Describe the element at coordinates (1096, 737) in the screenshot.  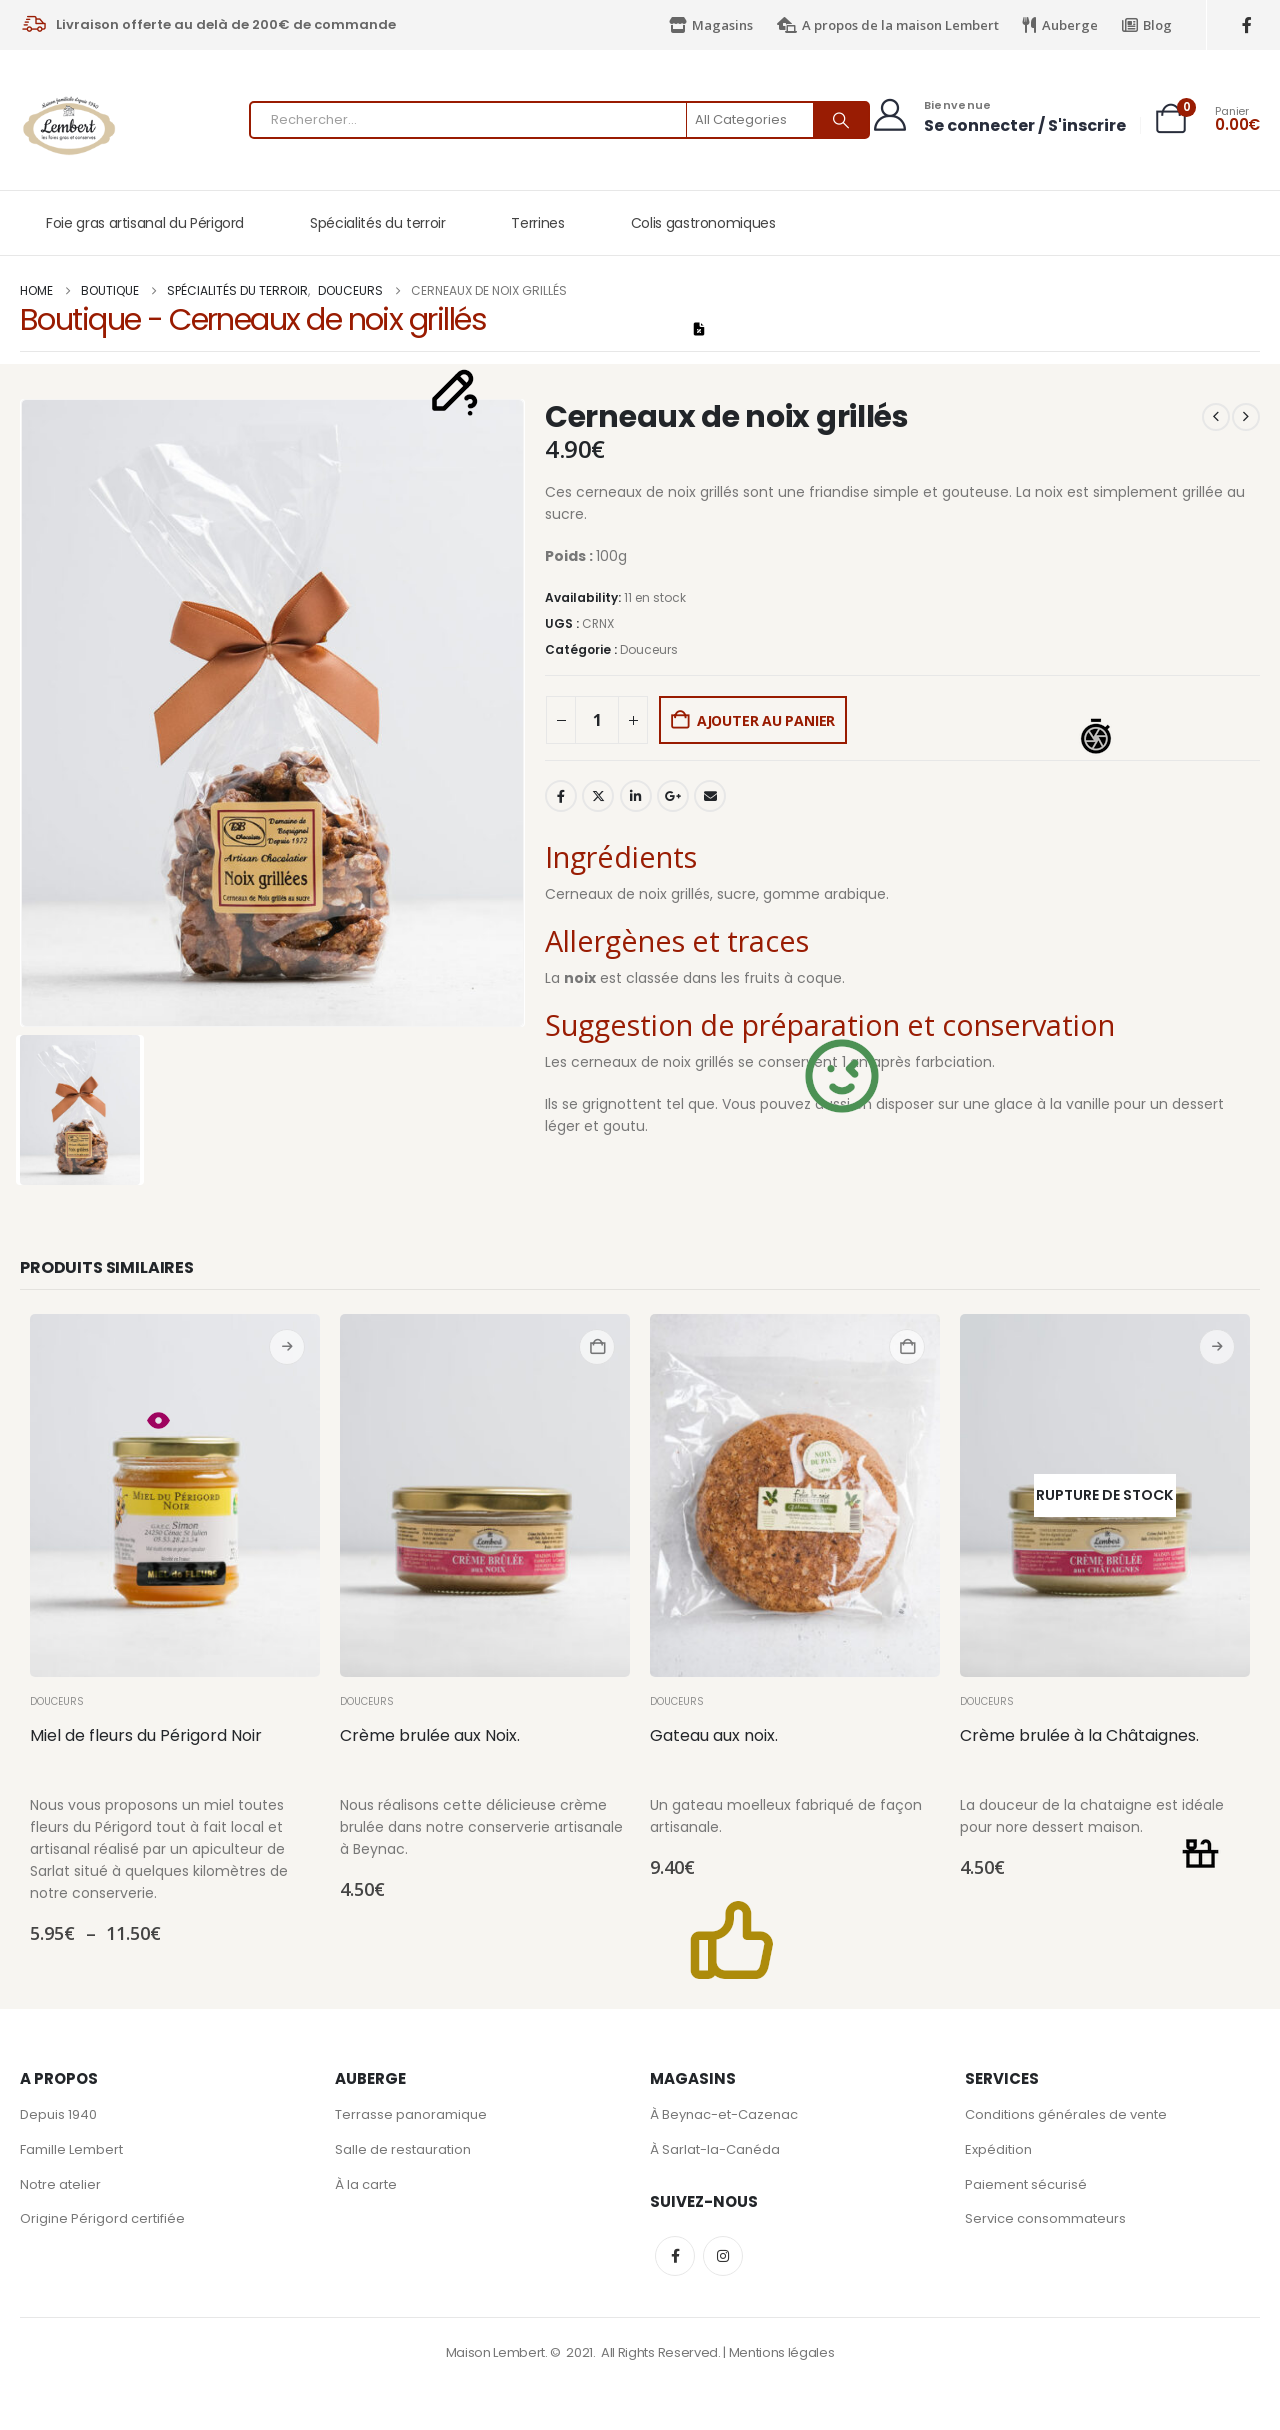
I see `adjust camera shutter speed settings` at that location.